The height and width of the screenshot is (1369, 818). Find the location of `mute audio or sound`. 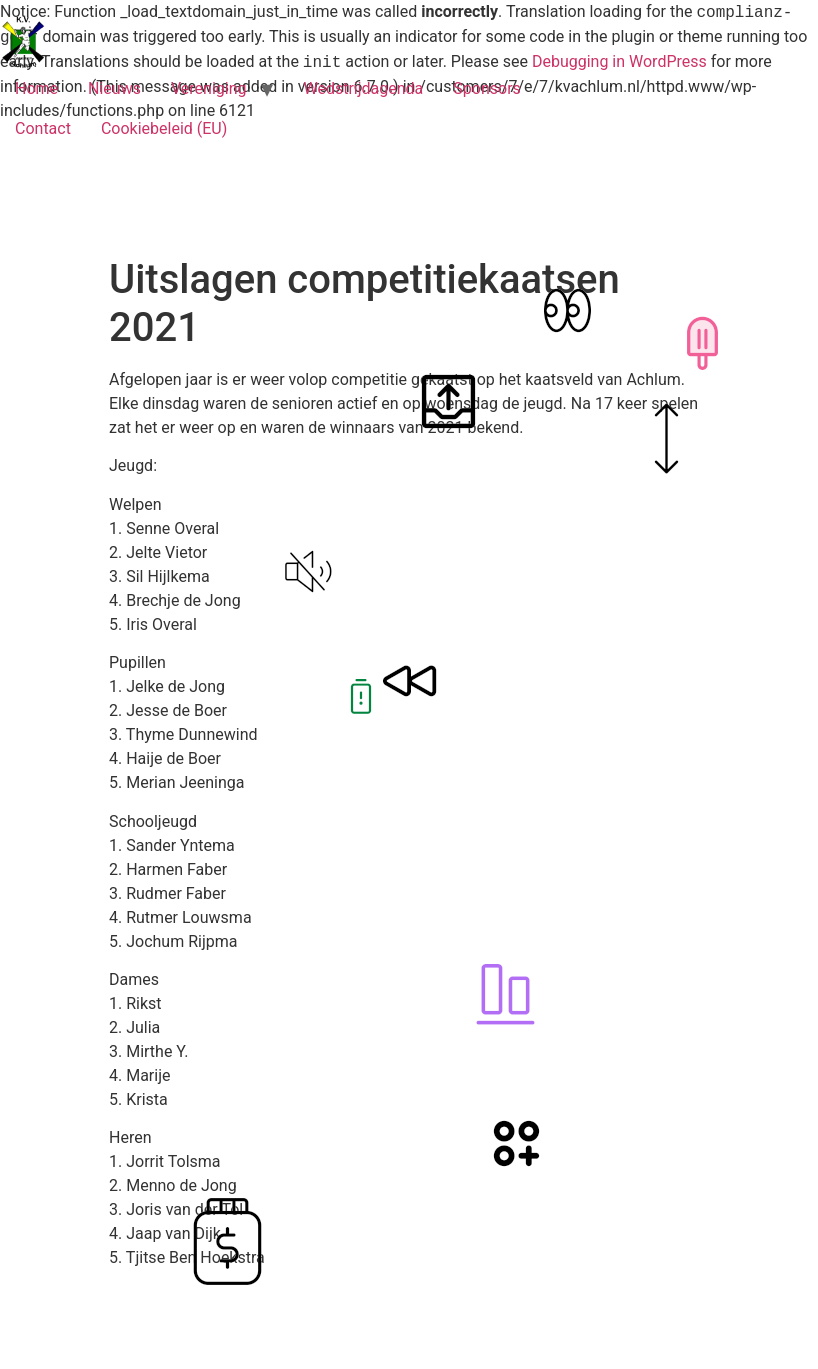

mute audio or sound is located at coordinates (307, 571).